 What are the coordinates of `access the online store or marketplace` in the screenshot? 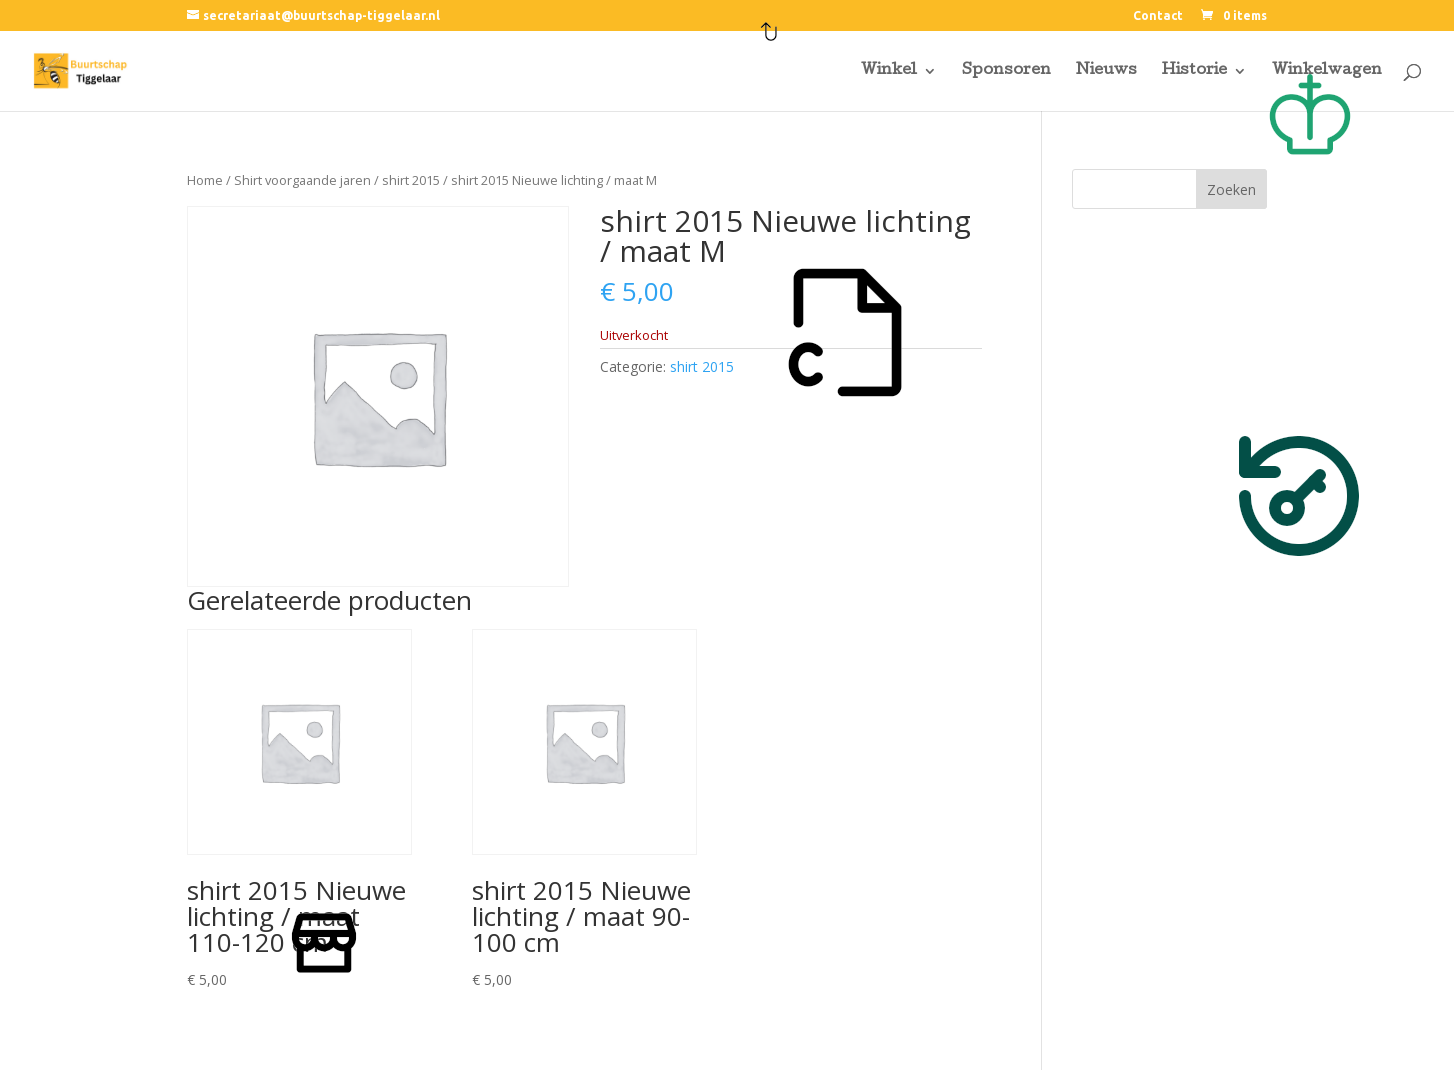 It's located at (324, 943).